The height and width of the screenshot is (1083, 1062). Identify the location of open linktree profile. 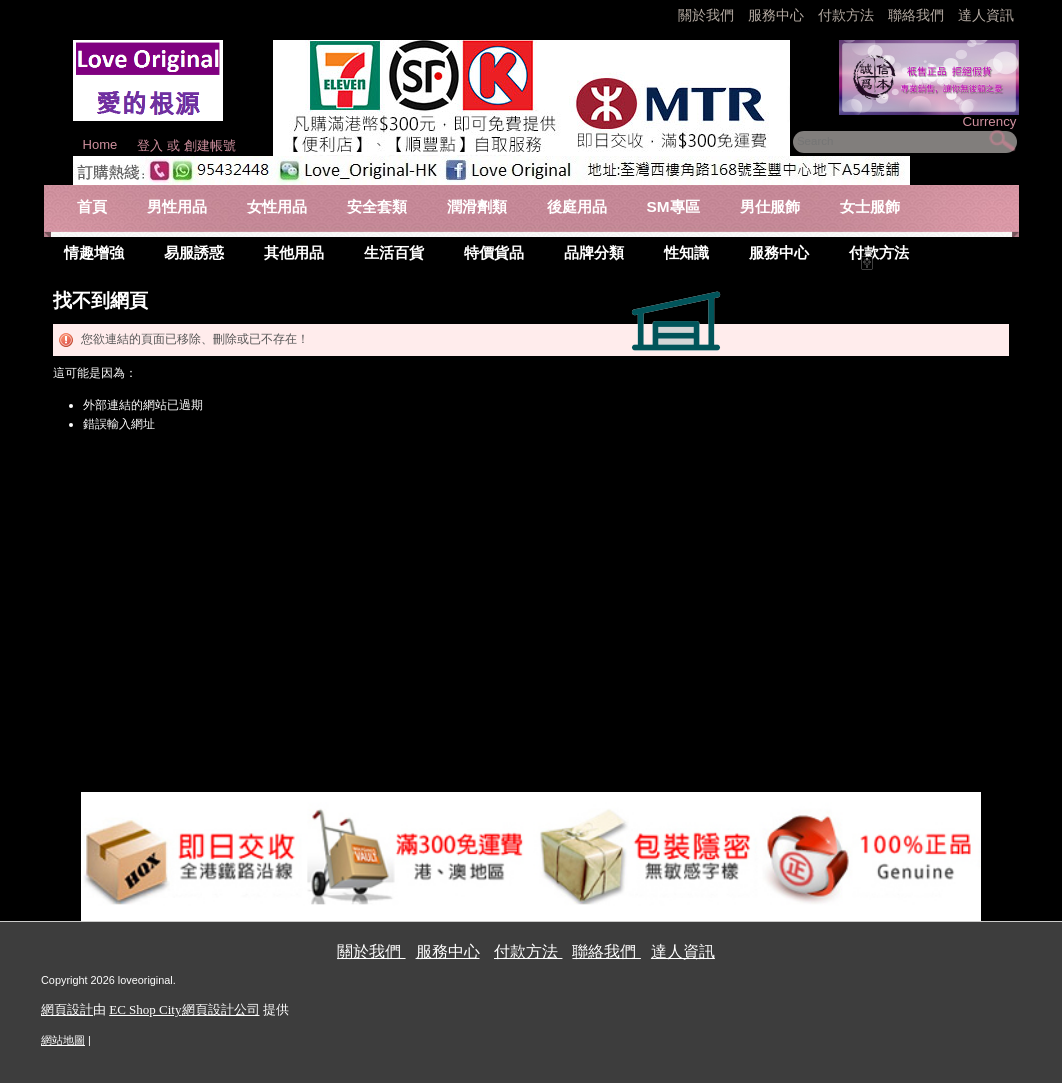
(867, 263).